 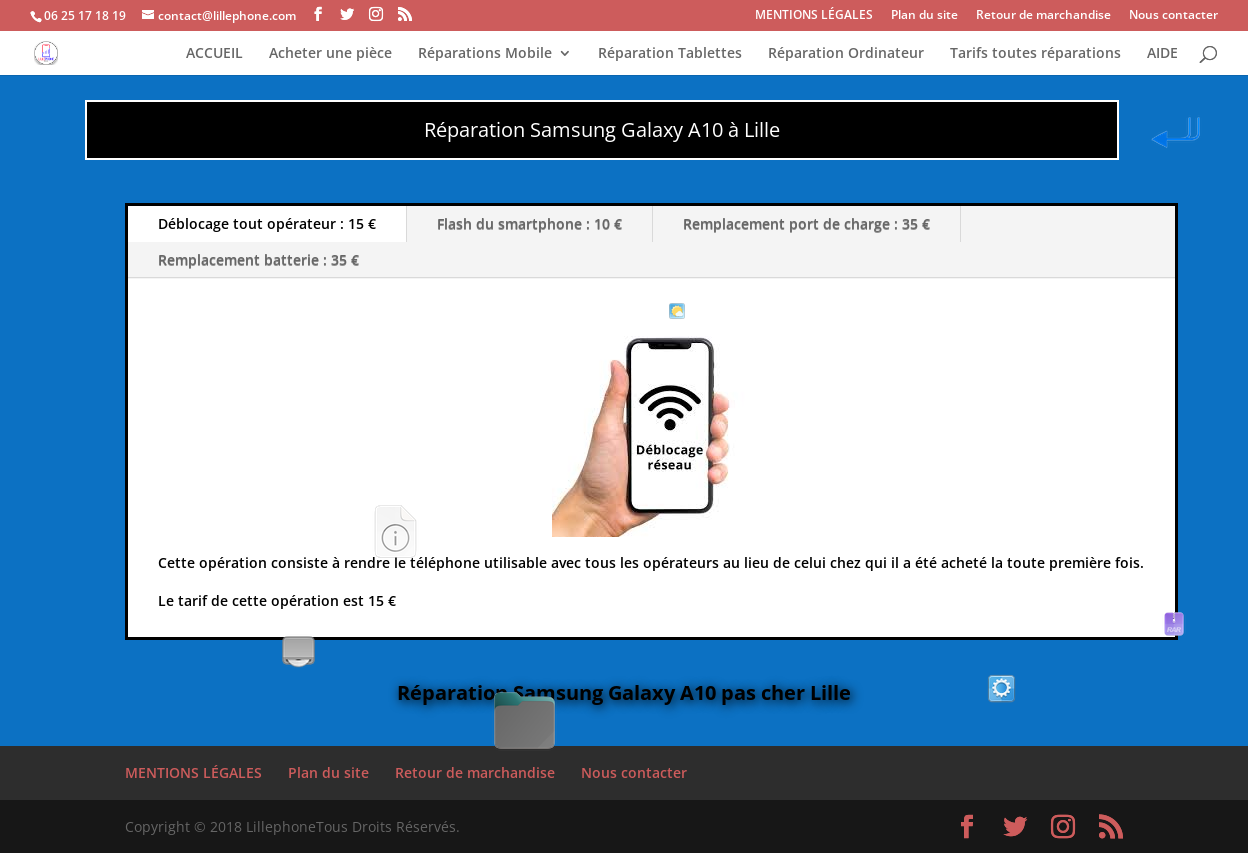 What do you see at coordinates (395, 531) in the screenshot?
I see `a readme or documentation file` at bounding box center [395, 531].